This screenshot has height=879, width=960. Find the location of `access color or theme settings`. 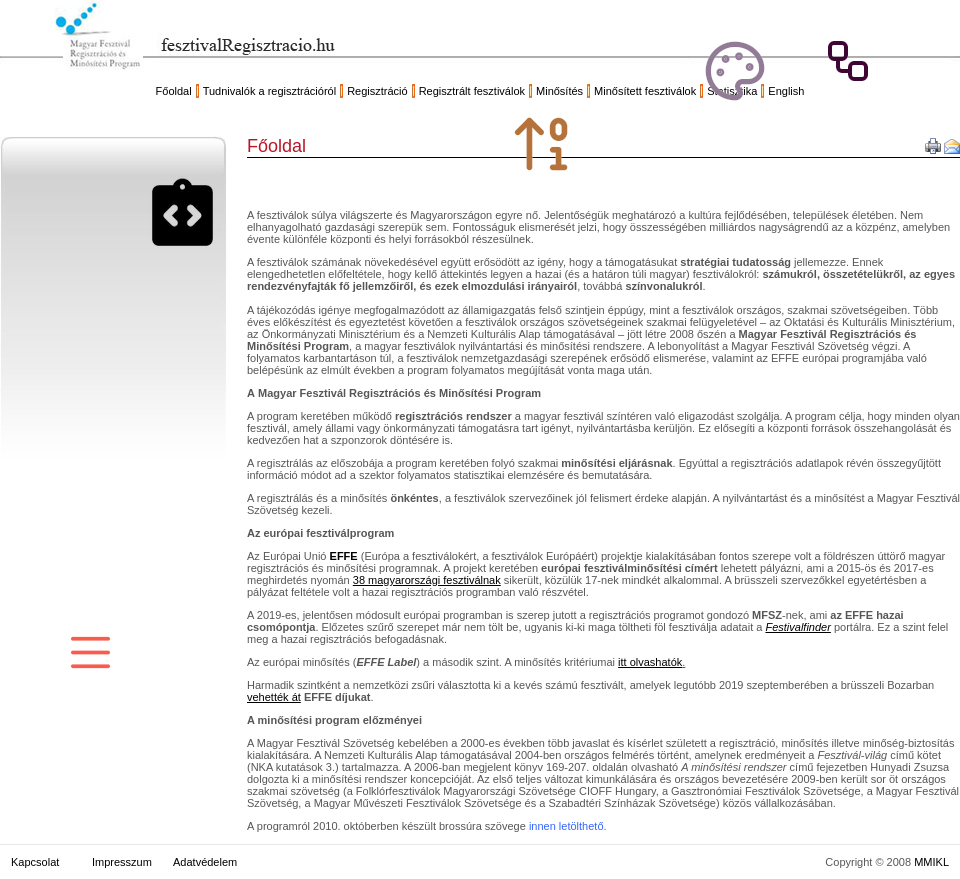

access color or theme settings is located at coordinates (735, 71).